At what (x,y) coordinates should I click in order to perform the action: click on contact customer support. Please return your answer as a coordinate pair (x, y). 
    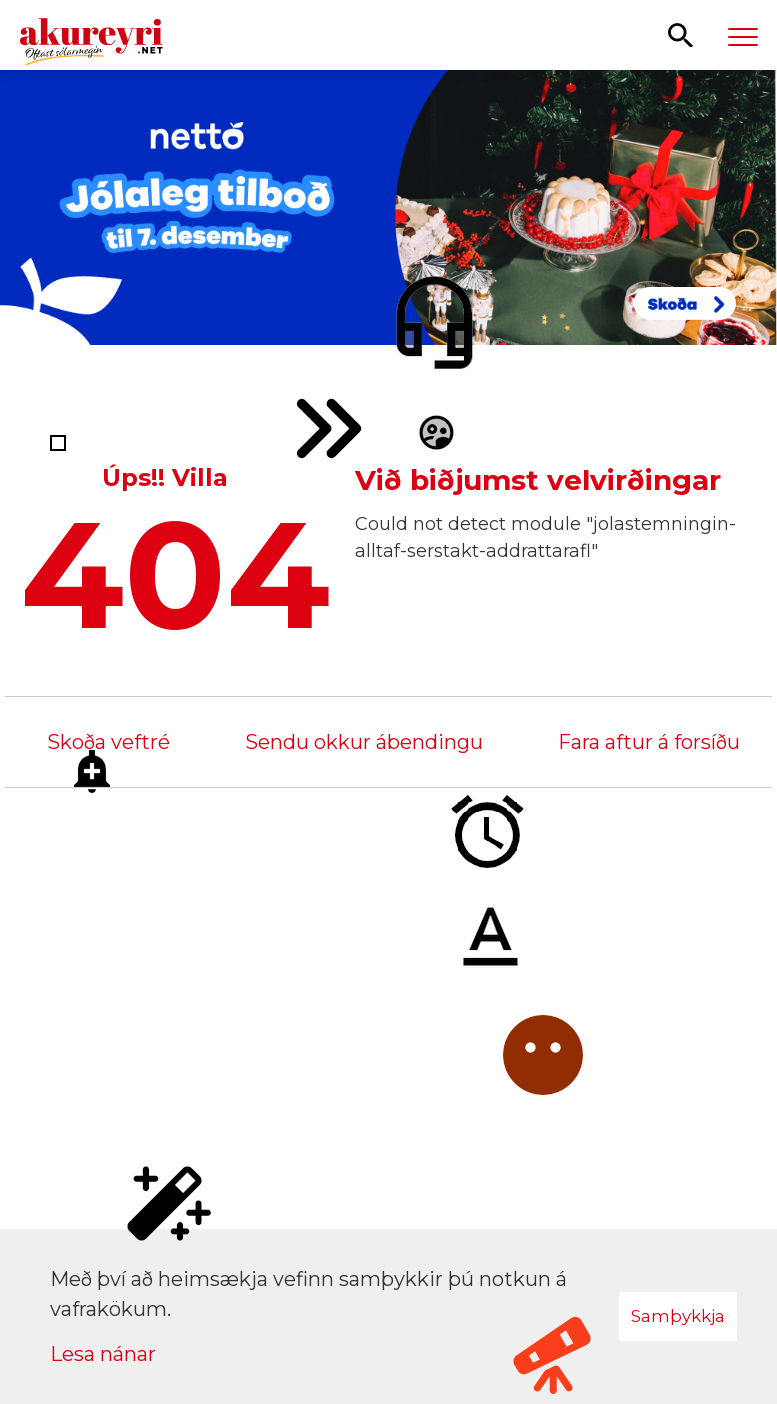
    Looking at the image, I should click on (434, 322).